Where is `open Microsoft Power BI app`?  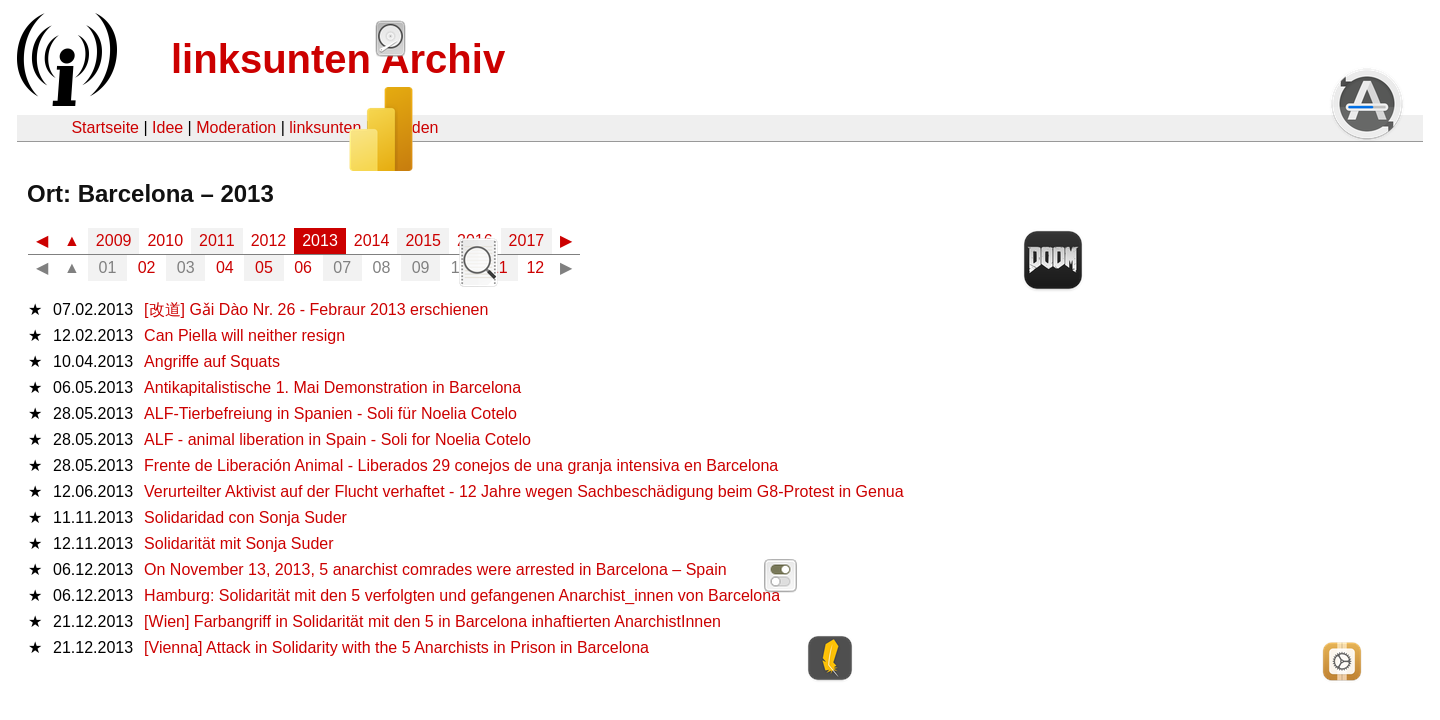
open Microsoft Power BI app is located at coordinates (381, 129).